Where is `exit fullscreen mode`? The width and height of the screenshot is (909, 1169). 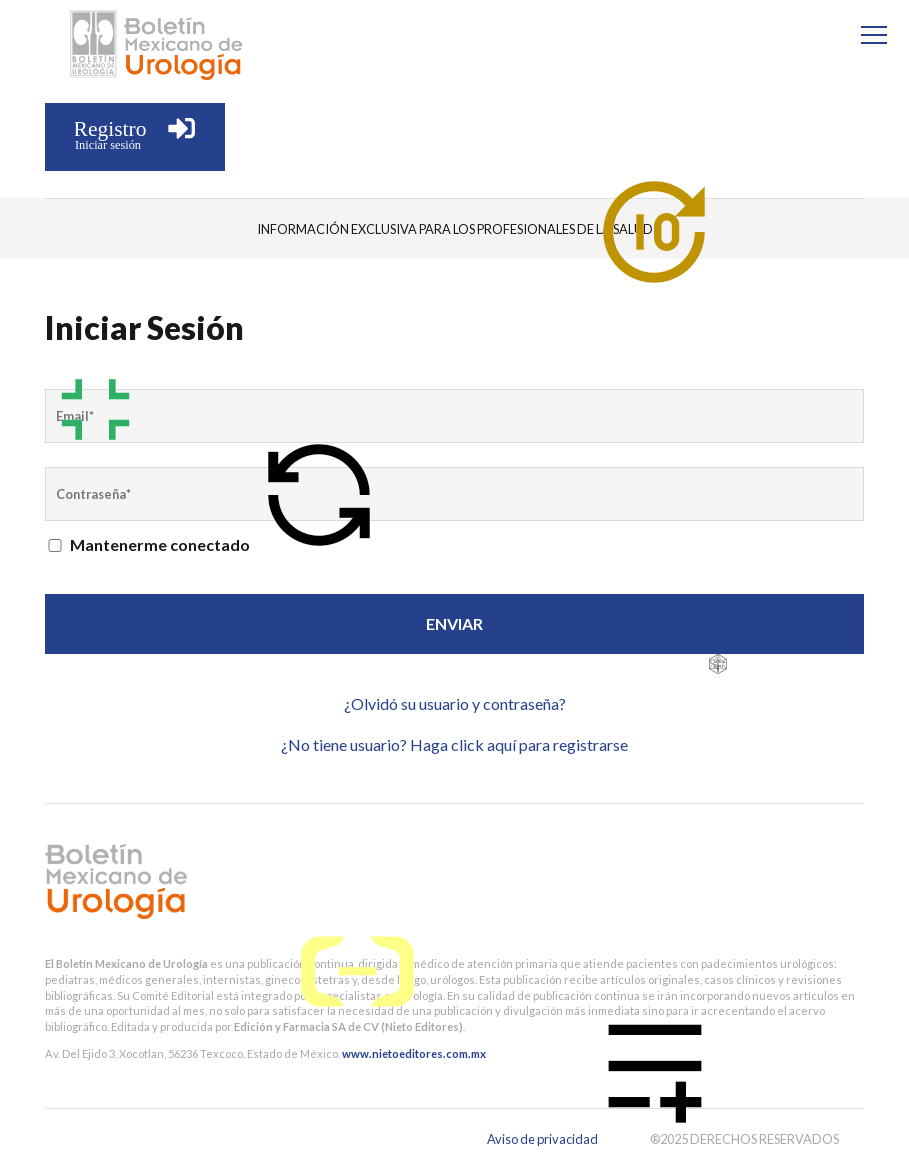 exit fullscreen mode is located at coordinates (95, 409).